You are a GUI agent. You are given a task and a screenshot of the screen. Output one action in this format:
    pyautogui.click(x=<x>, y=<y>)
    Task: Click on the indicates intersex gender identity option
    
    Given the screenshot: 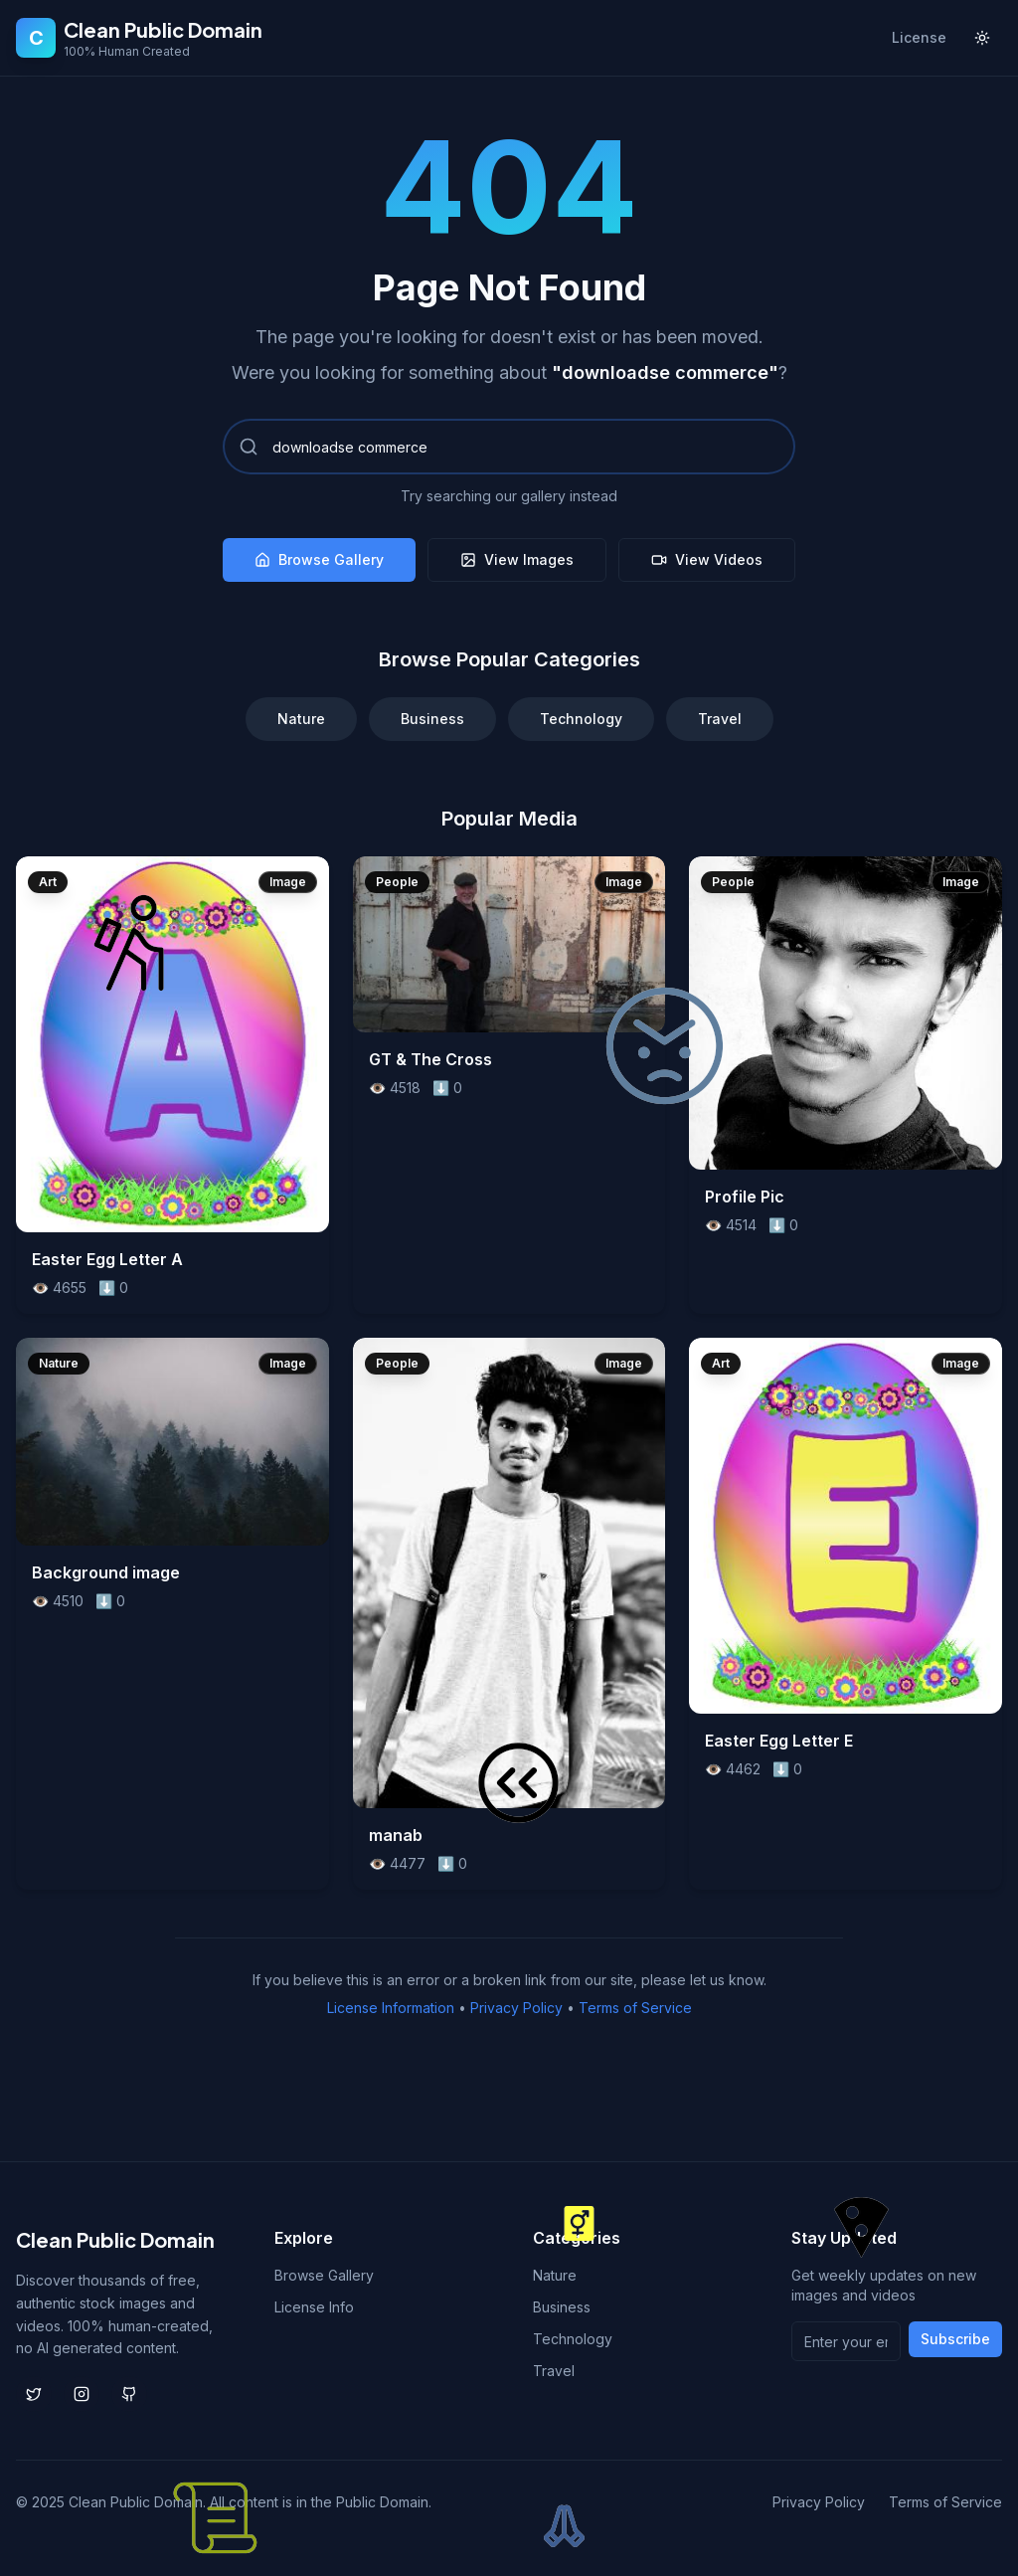 What is the action you would take?
    pyautogui.click(x=579, y=2223)
    